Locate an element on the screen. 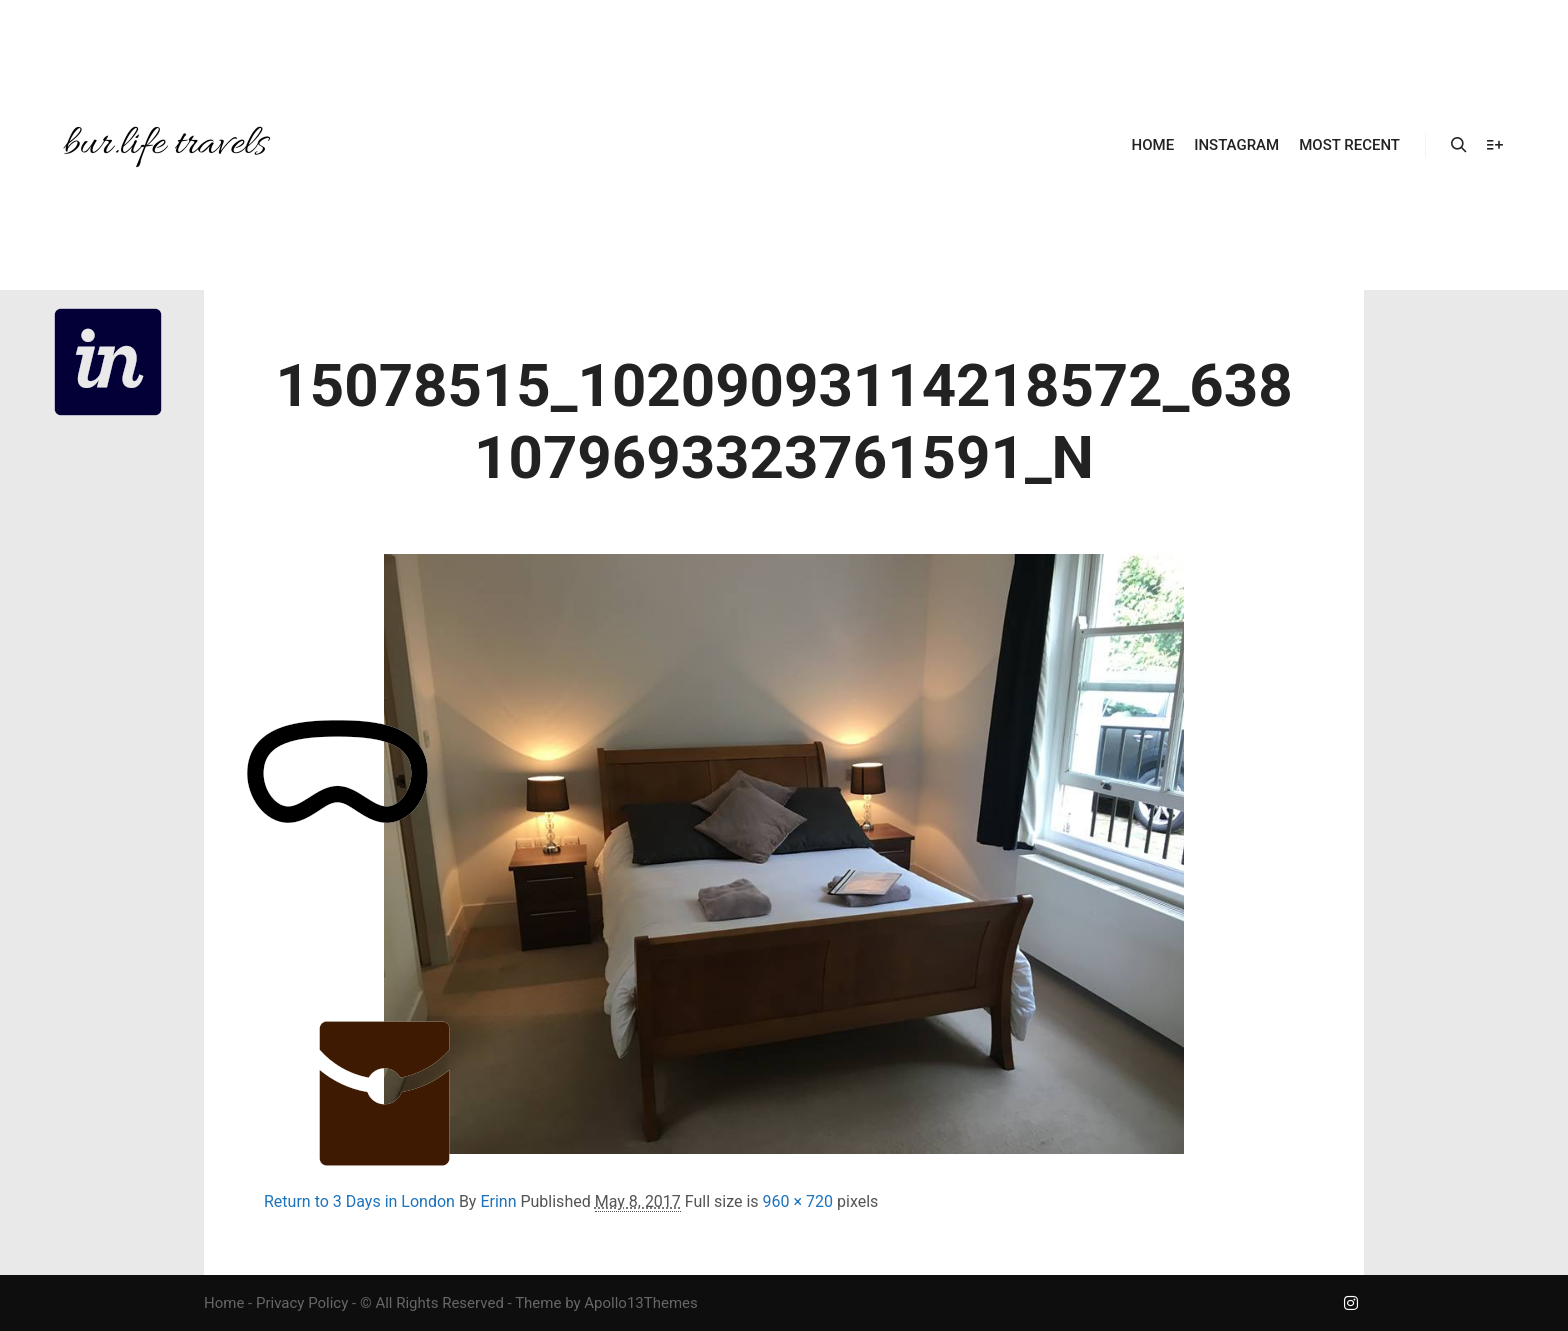  open InVision app is located at coordinates (108, 362).